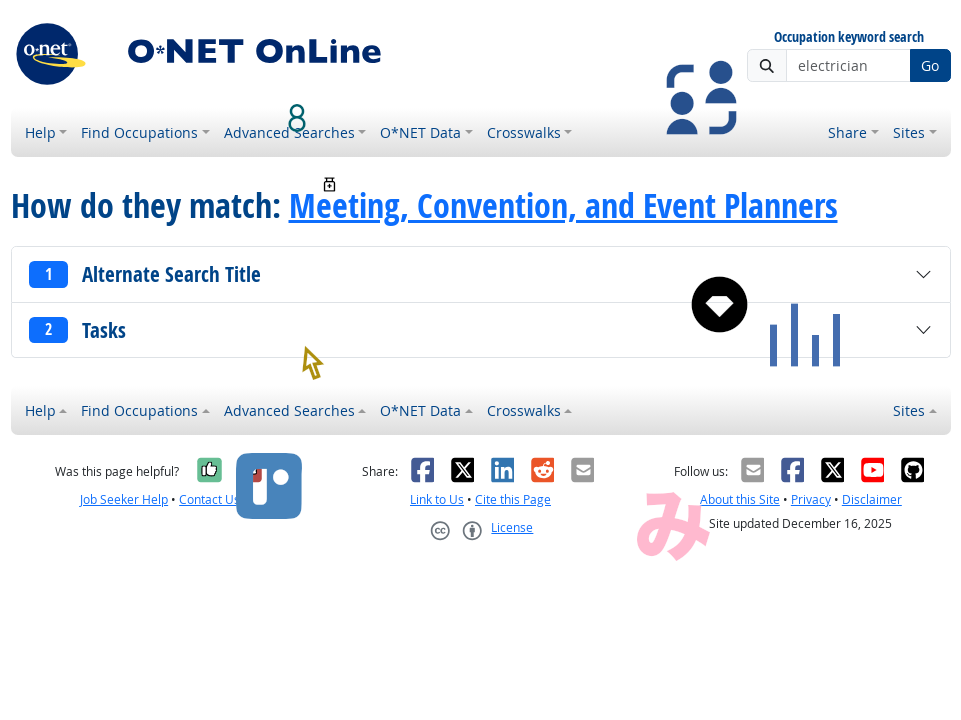 This screenshot has height=720, width=961. What do you see at coordinates (701, 99) in the screenshot?
I see `peer-to-peer transfer or payment` at bounding box center [701, 99].